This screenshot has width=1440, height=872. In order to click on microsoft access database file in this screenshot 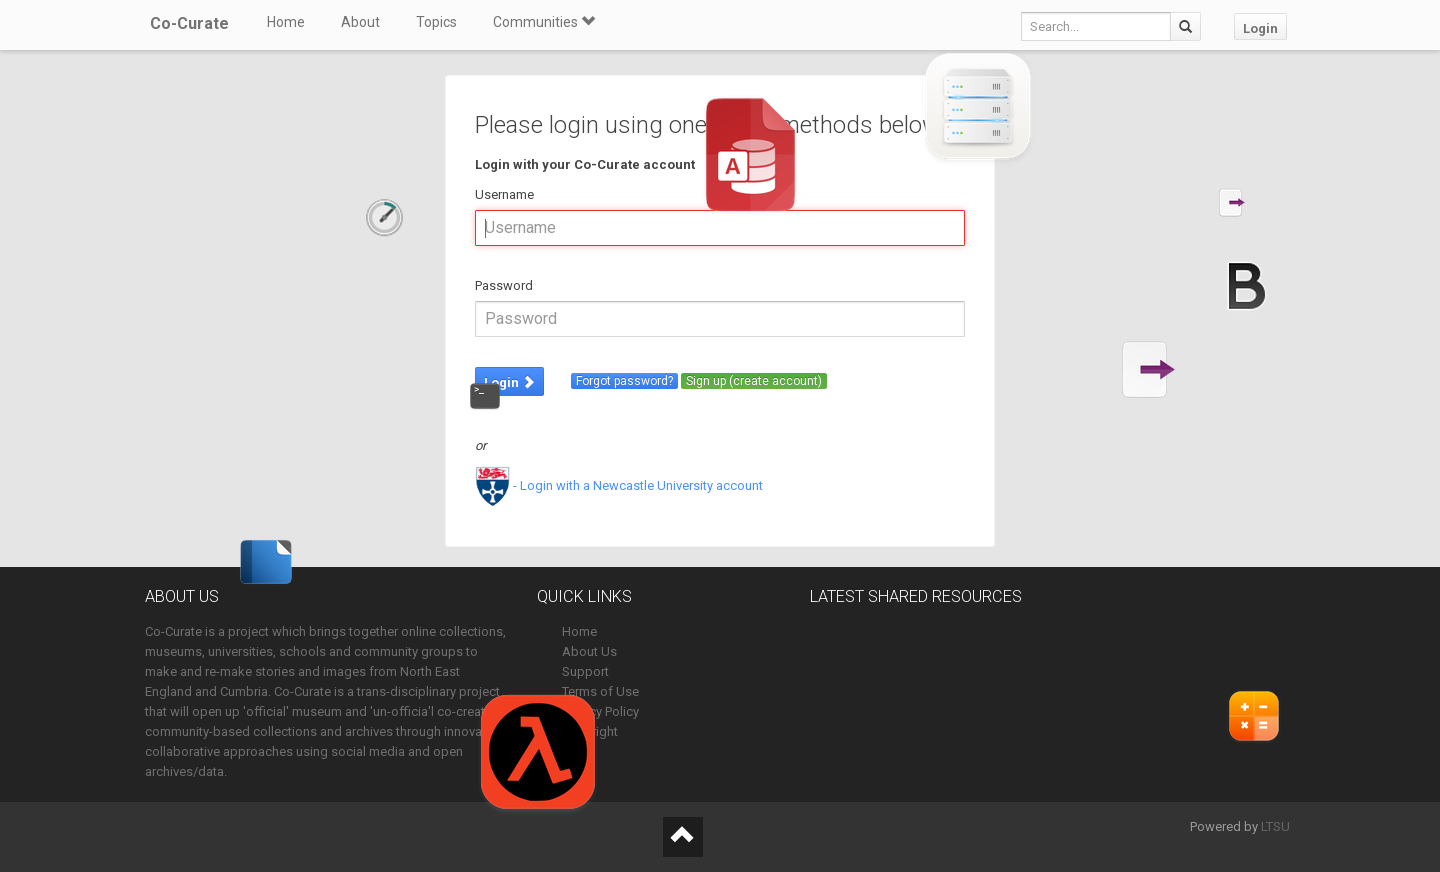, I will do `click(750, 154)`.